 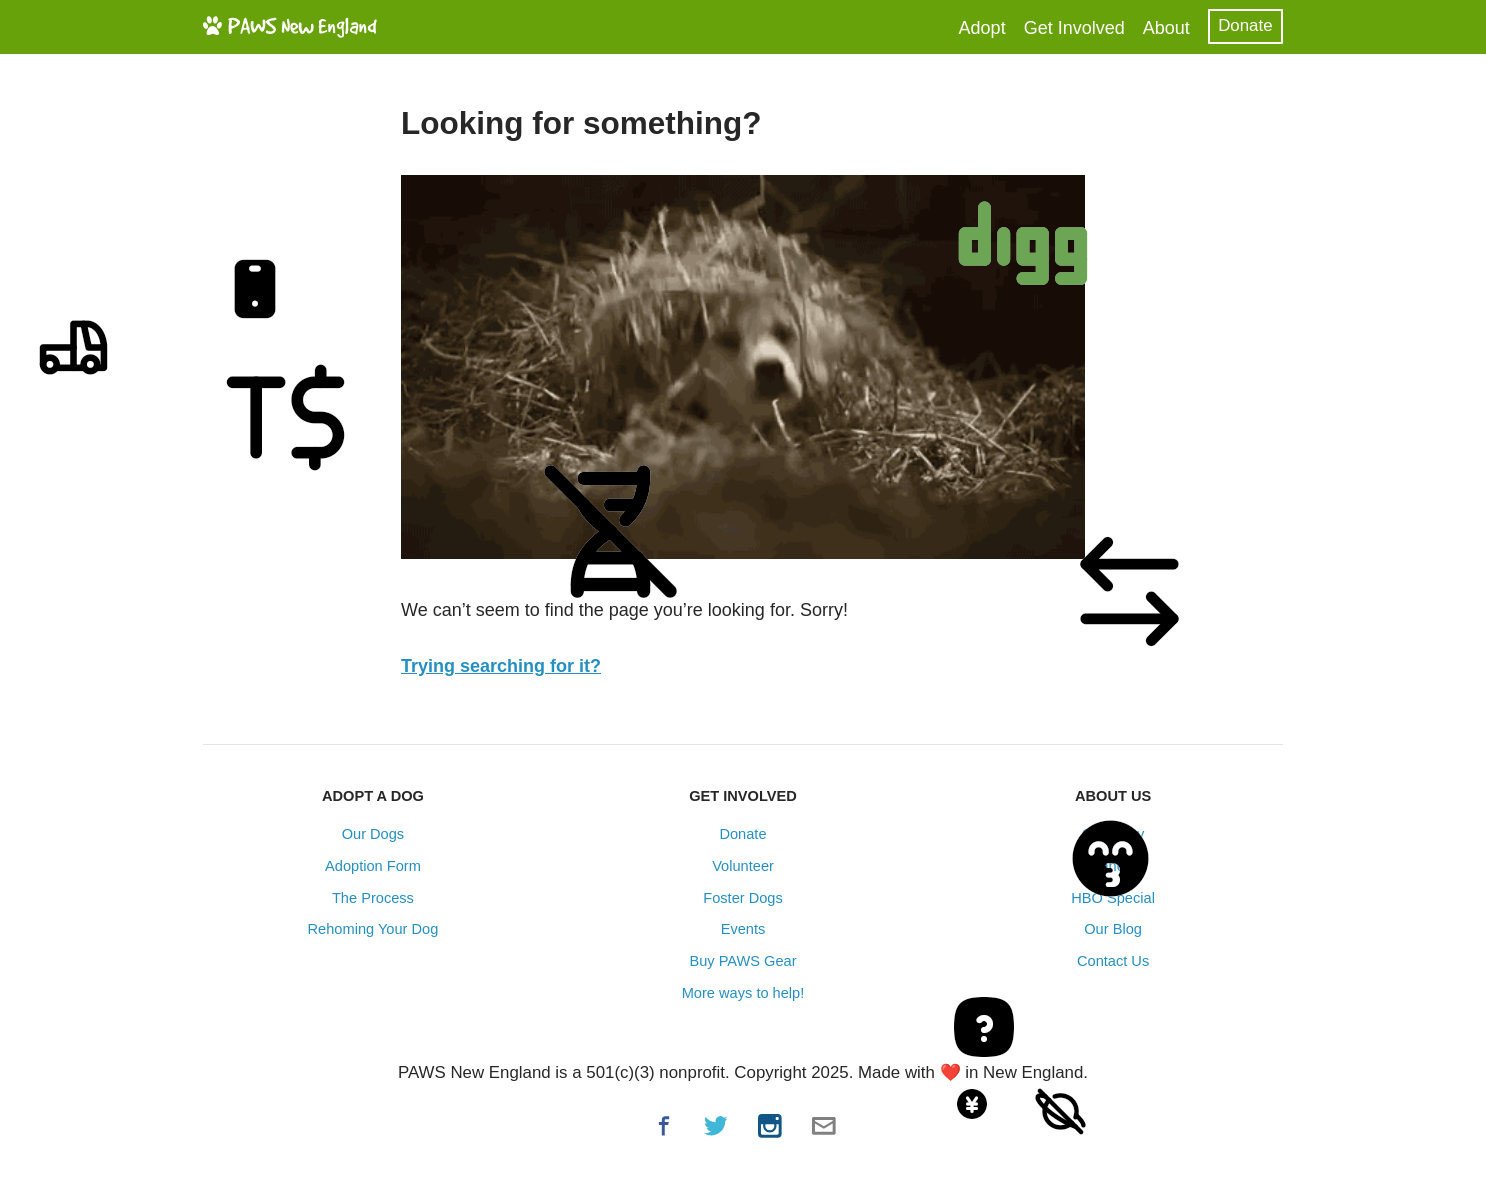 What do you see at coordinates (1129, 591) in the screenshot?
I see `swap or exchange items` at bounding box center [1129, 591].